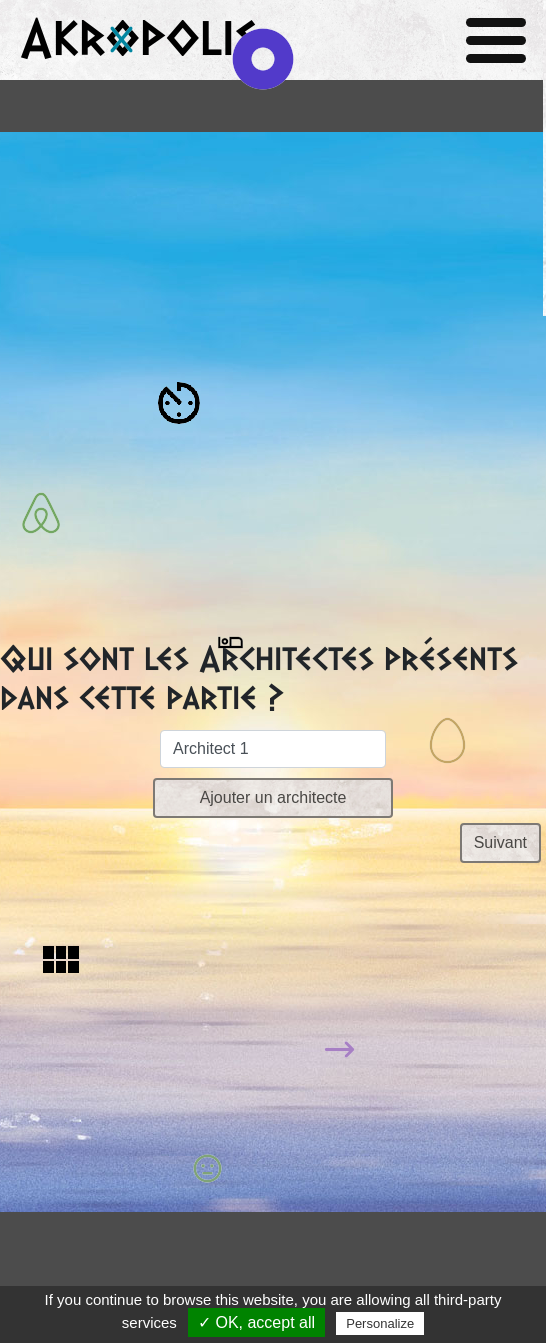  What do you see at coordinates (60, 961) in the screenshot?
I see `switch to grid view` at bounding box center [60, 961].